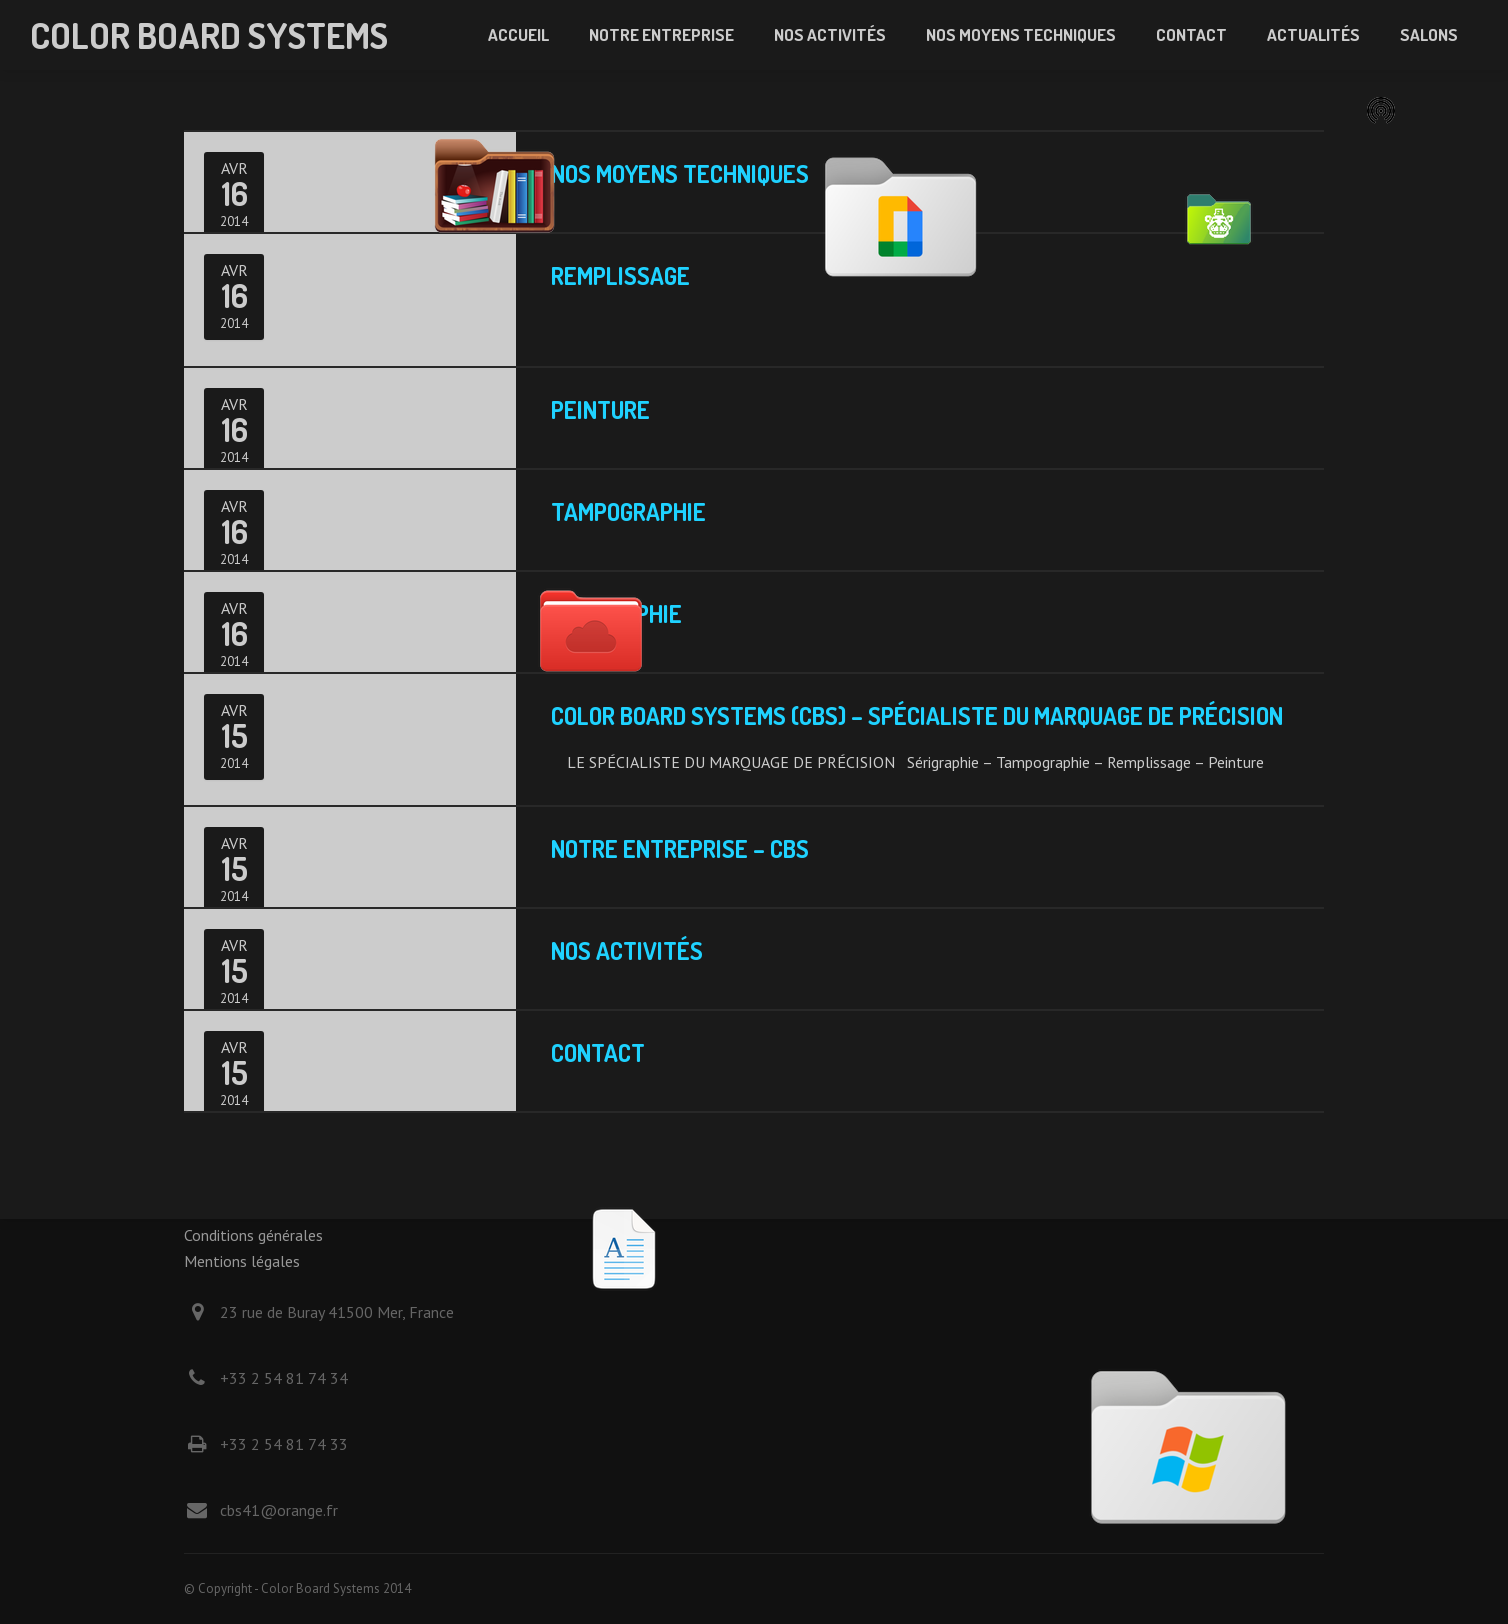  I want to click on bluetooth device or connection indicator, so click(237, 149).